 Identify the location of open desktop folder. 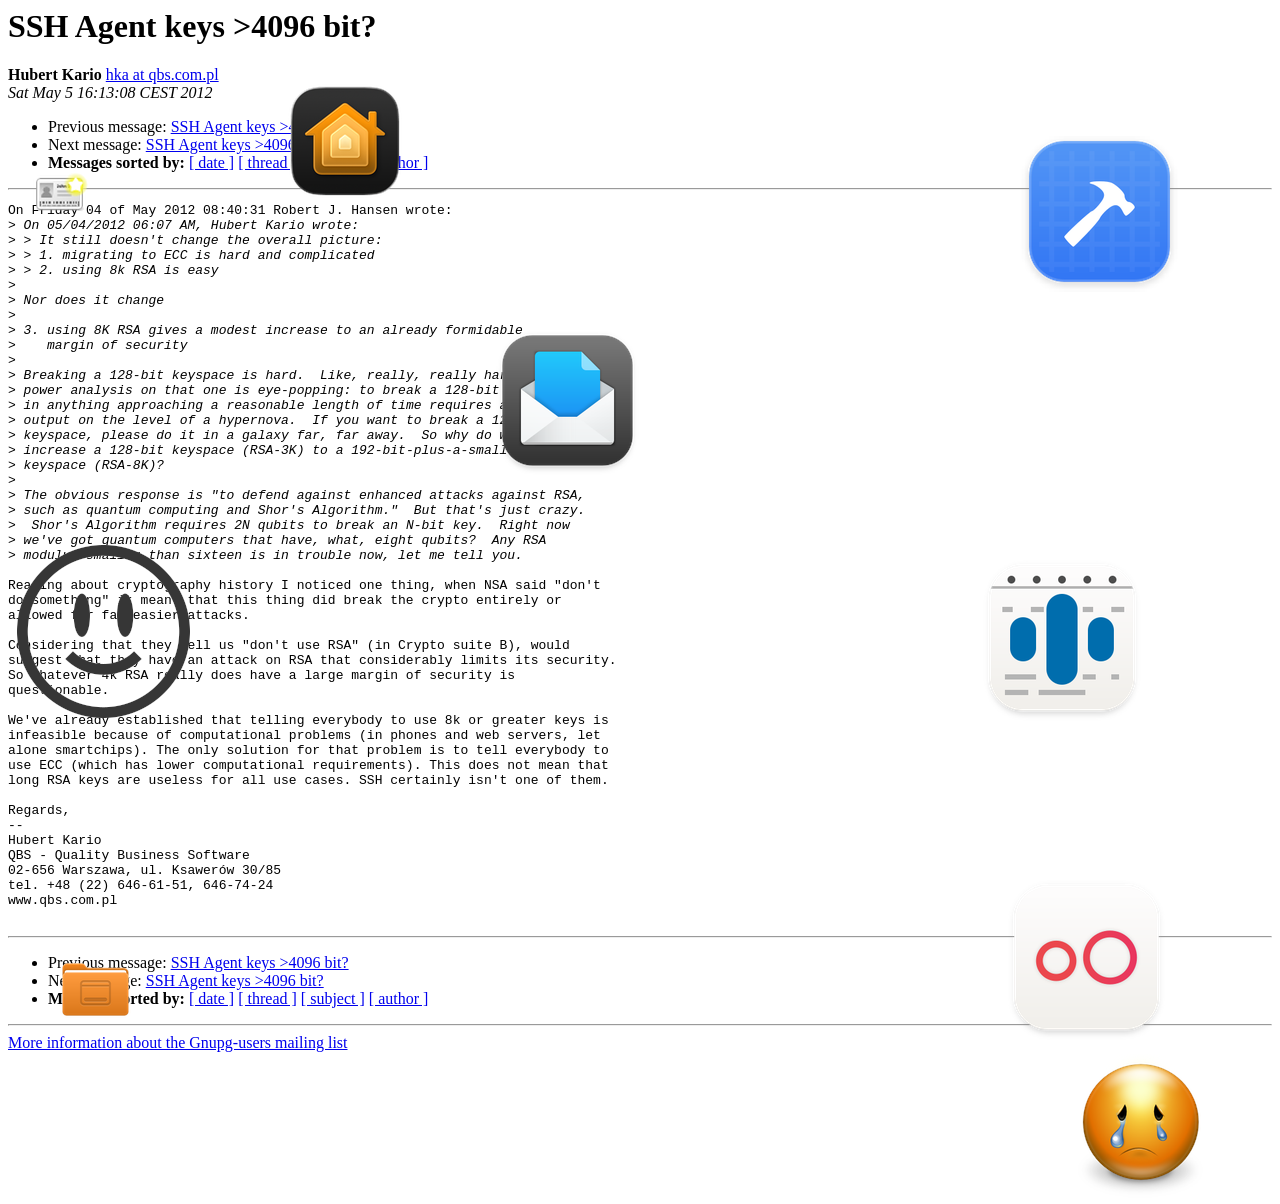
(95, 989).